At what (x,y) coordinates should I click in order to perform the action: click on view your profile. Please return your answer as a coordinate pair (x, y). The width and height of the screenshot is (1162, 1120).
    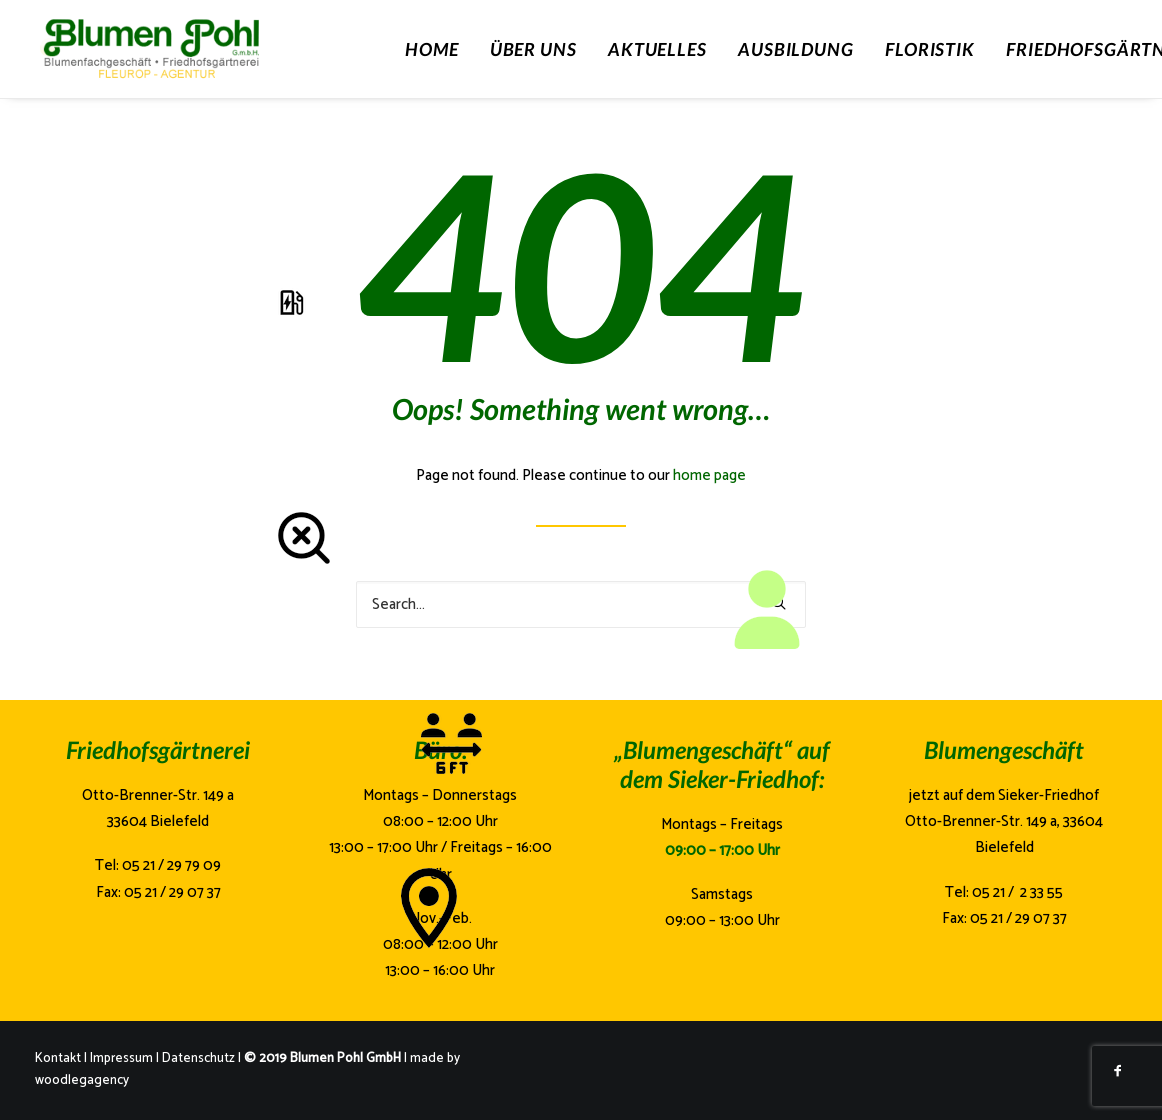
    Looking at the image, I should click on (767, 609).